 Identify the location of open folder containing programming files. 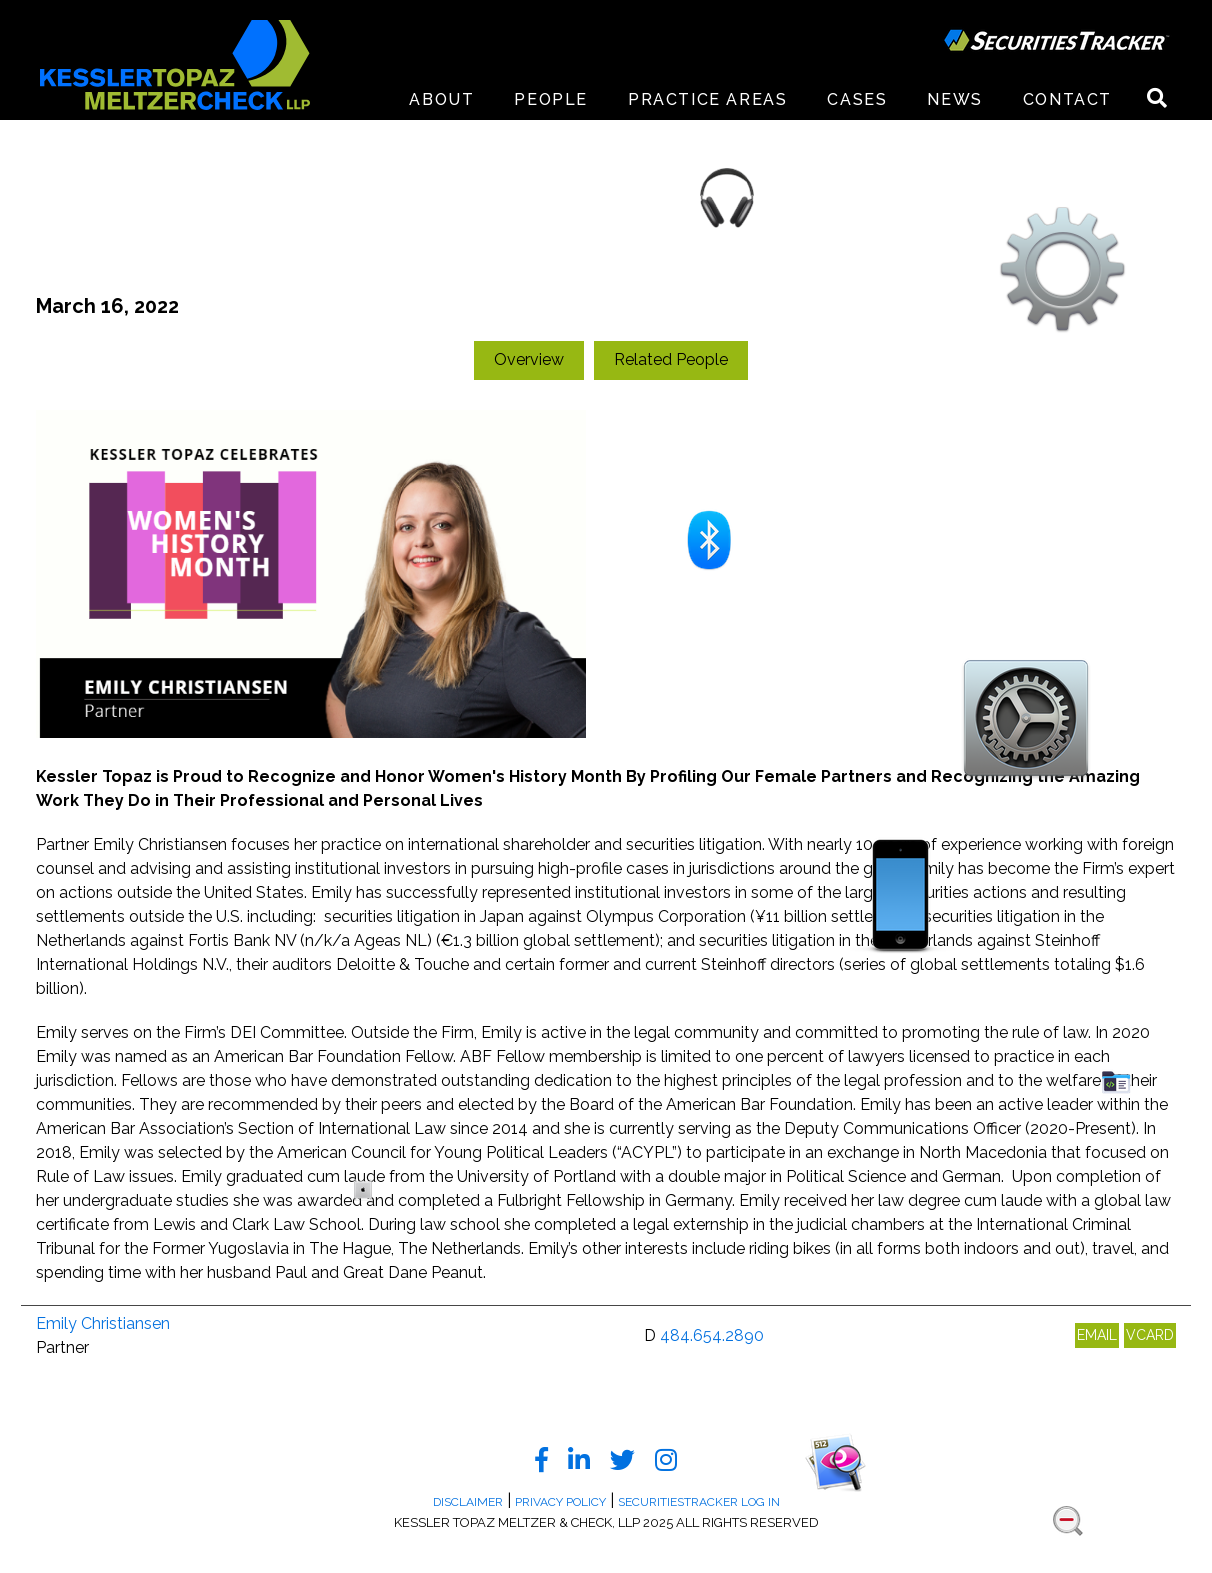
(1116, 1083).